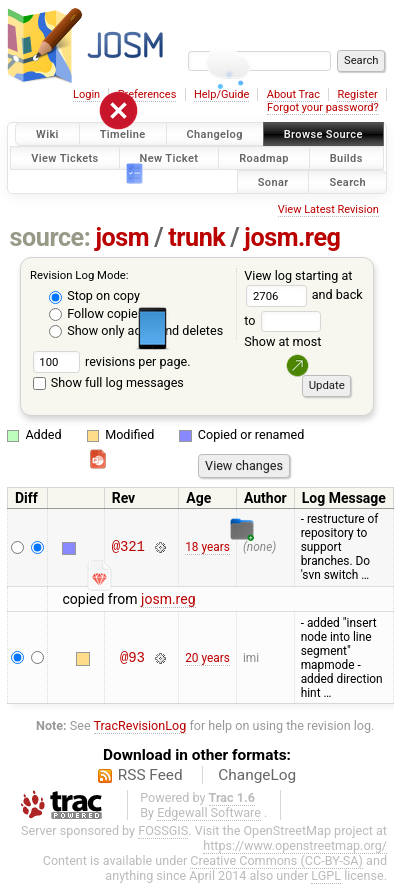 Image resolution: width=394 pixels, height=884 pixels. What do you see at coordinates (242, 529) in the screenshot?
I see `create a new folder` at bounding box center [242, 529].